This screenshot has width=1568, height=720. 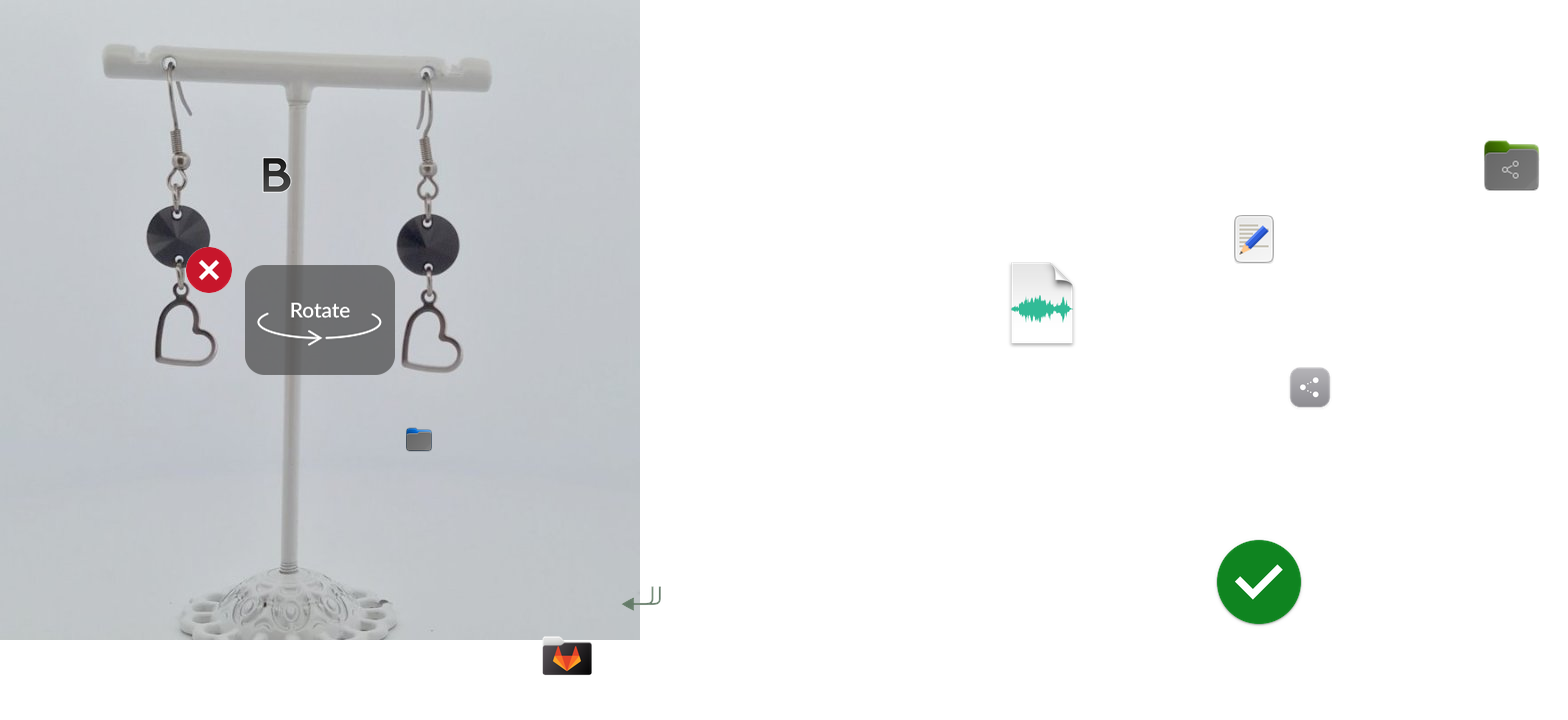 What do you see at coordinates (419, 439) in the screenshot?
I see `open folder to view contents` at bounding box center [419, 439].